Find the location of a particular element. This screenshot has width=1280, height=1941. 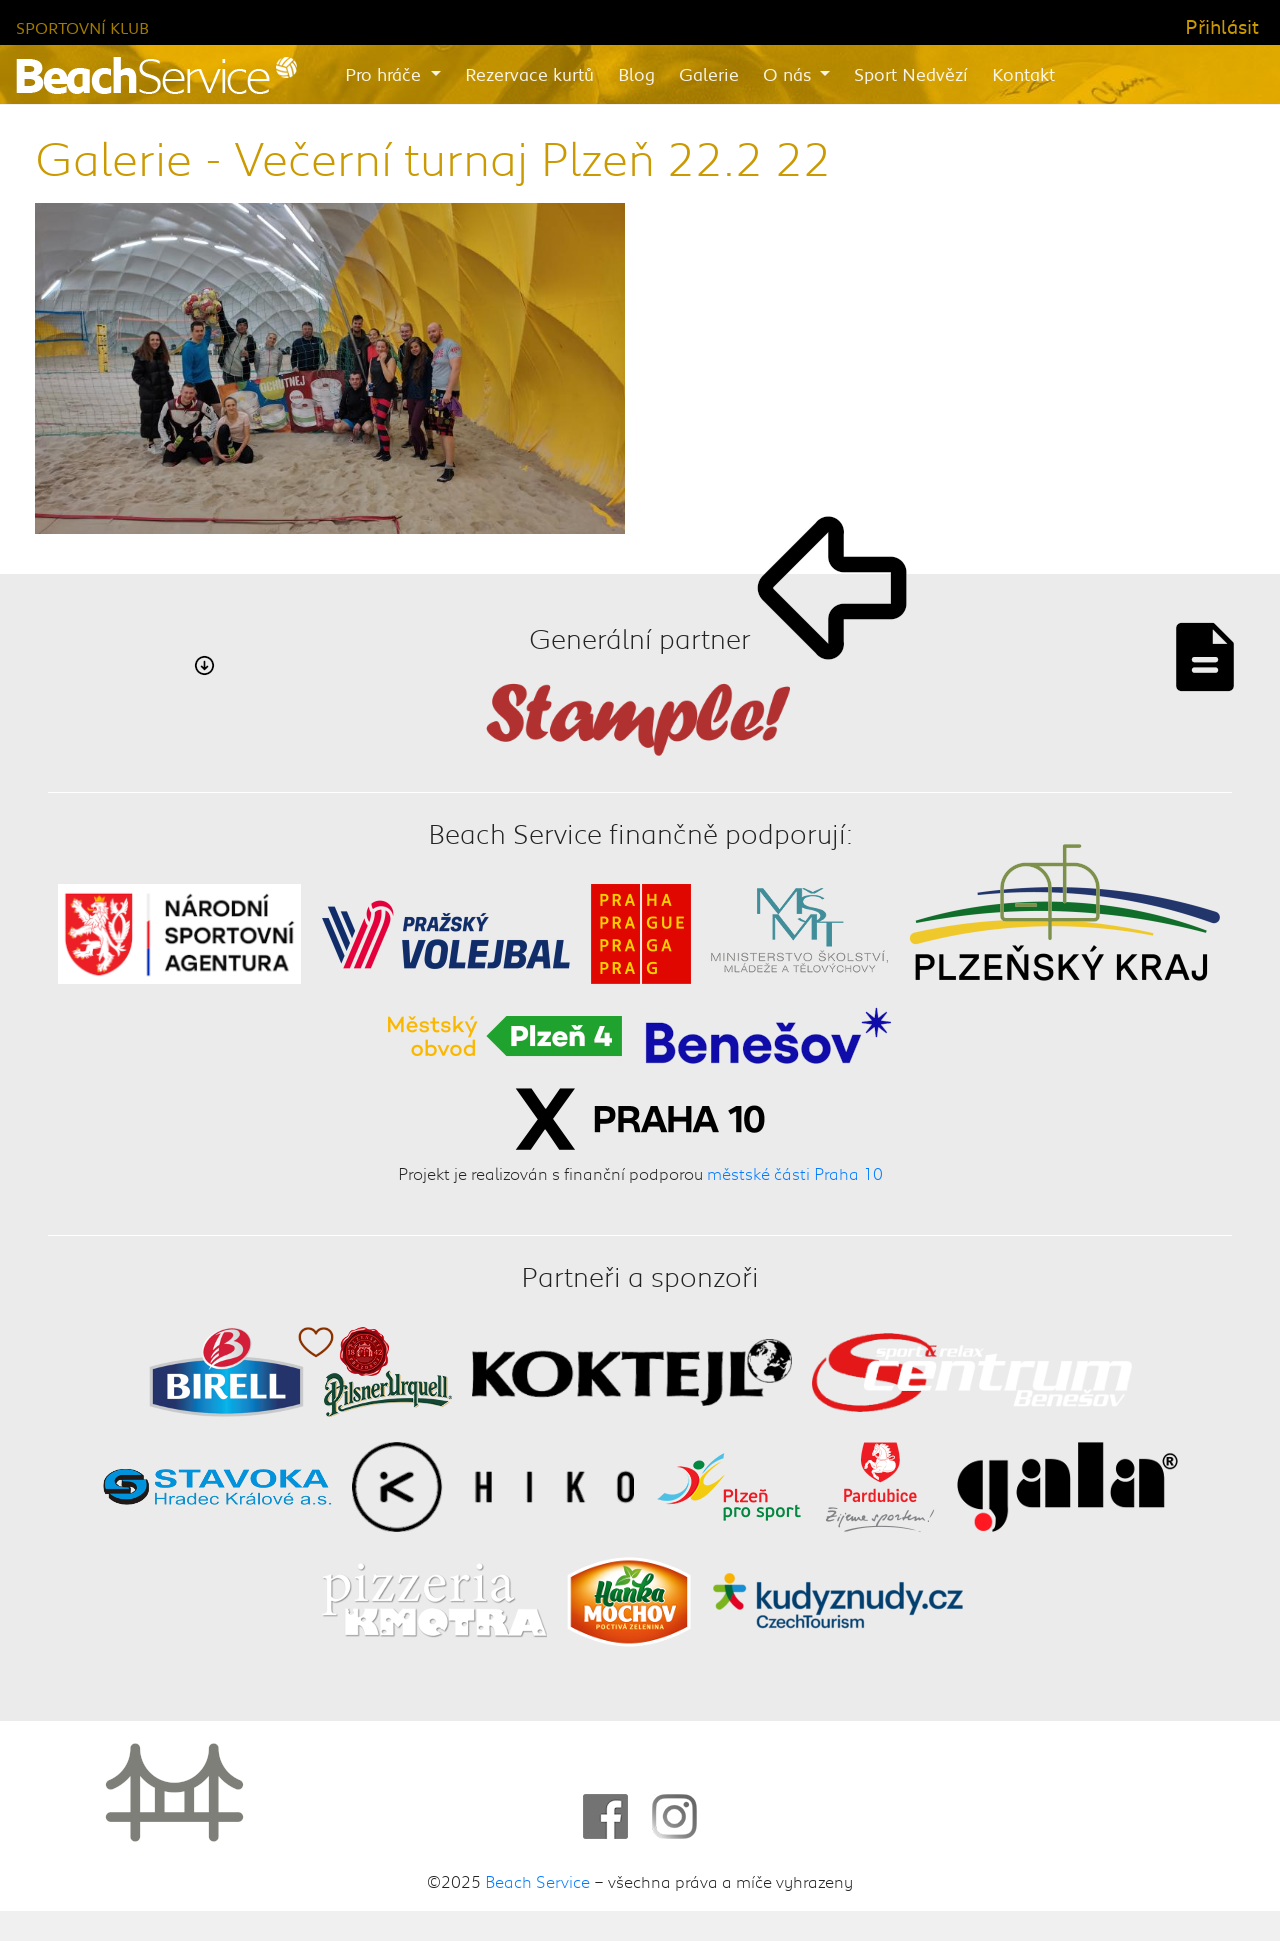

access your mailbox or inbox is located at coordinates (1050, 894).